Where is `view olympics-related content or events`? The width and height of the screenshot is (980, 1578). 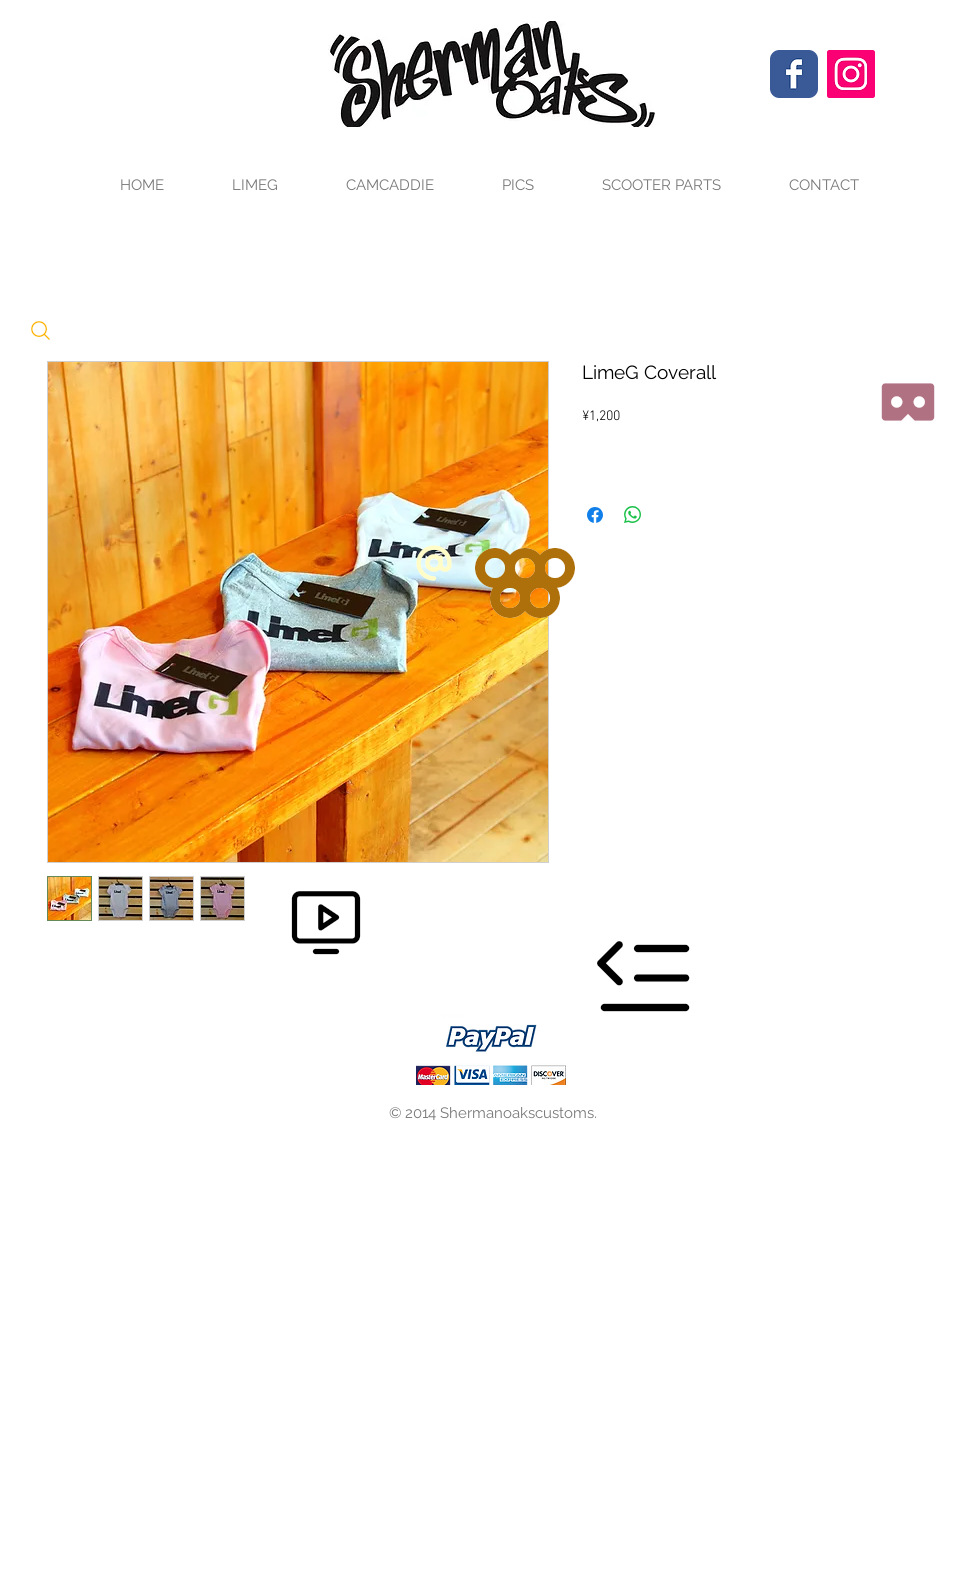
view olympics-related content or events is located at coordinates (525, 583).